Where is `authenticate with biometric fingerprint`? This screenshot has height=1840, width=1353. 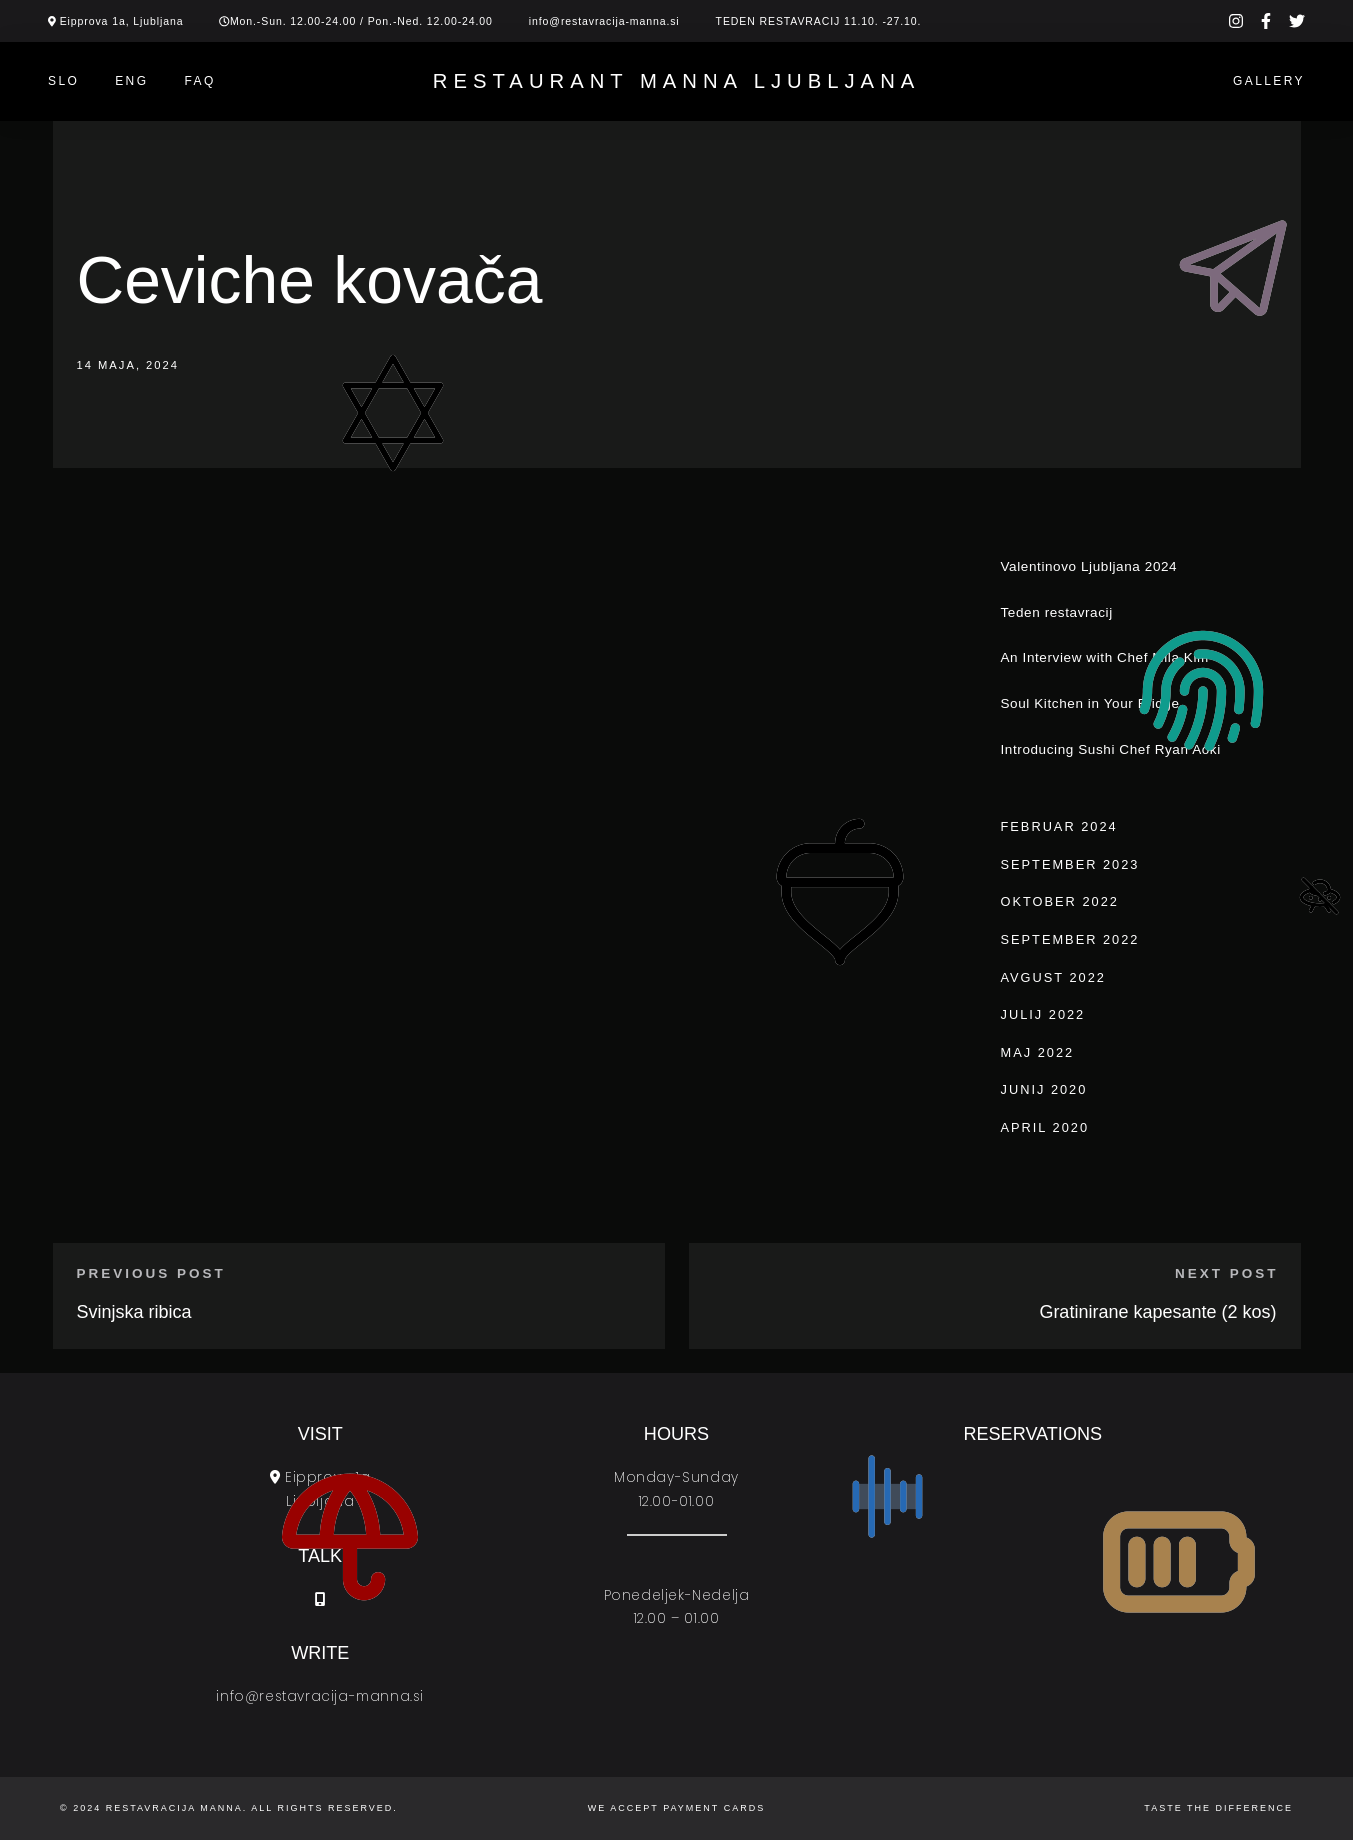
authenticate with biometric fingerprint is located at coordinates (1203, 691).